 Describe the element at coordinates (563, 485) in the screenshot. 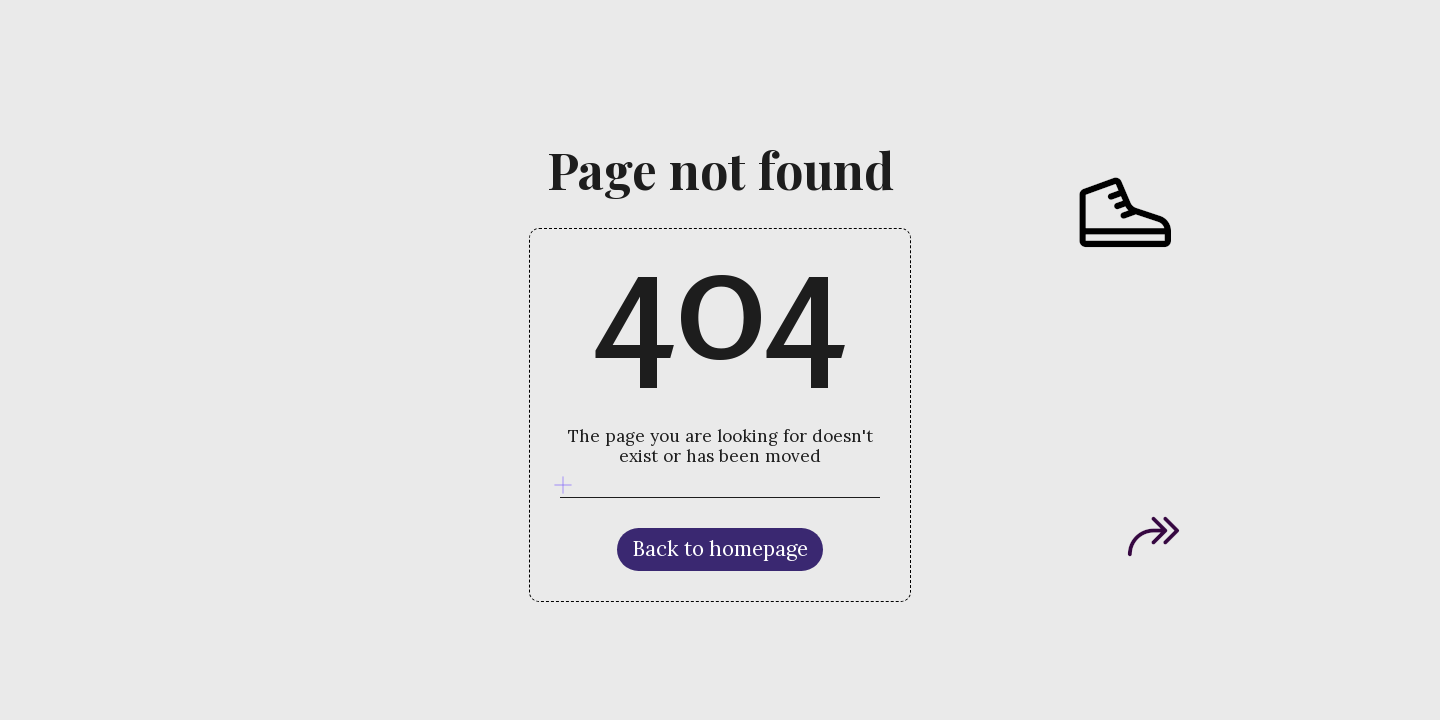

I see `add a new item` at that location.